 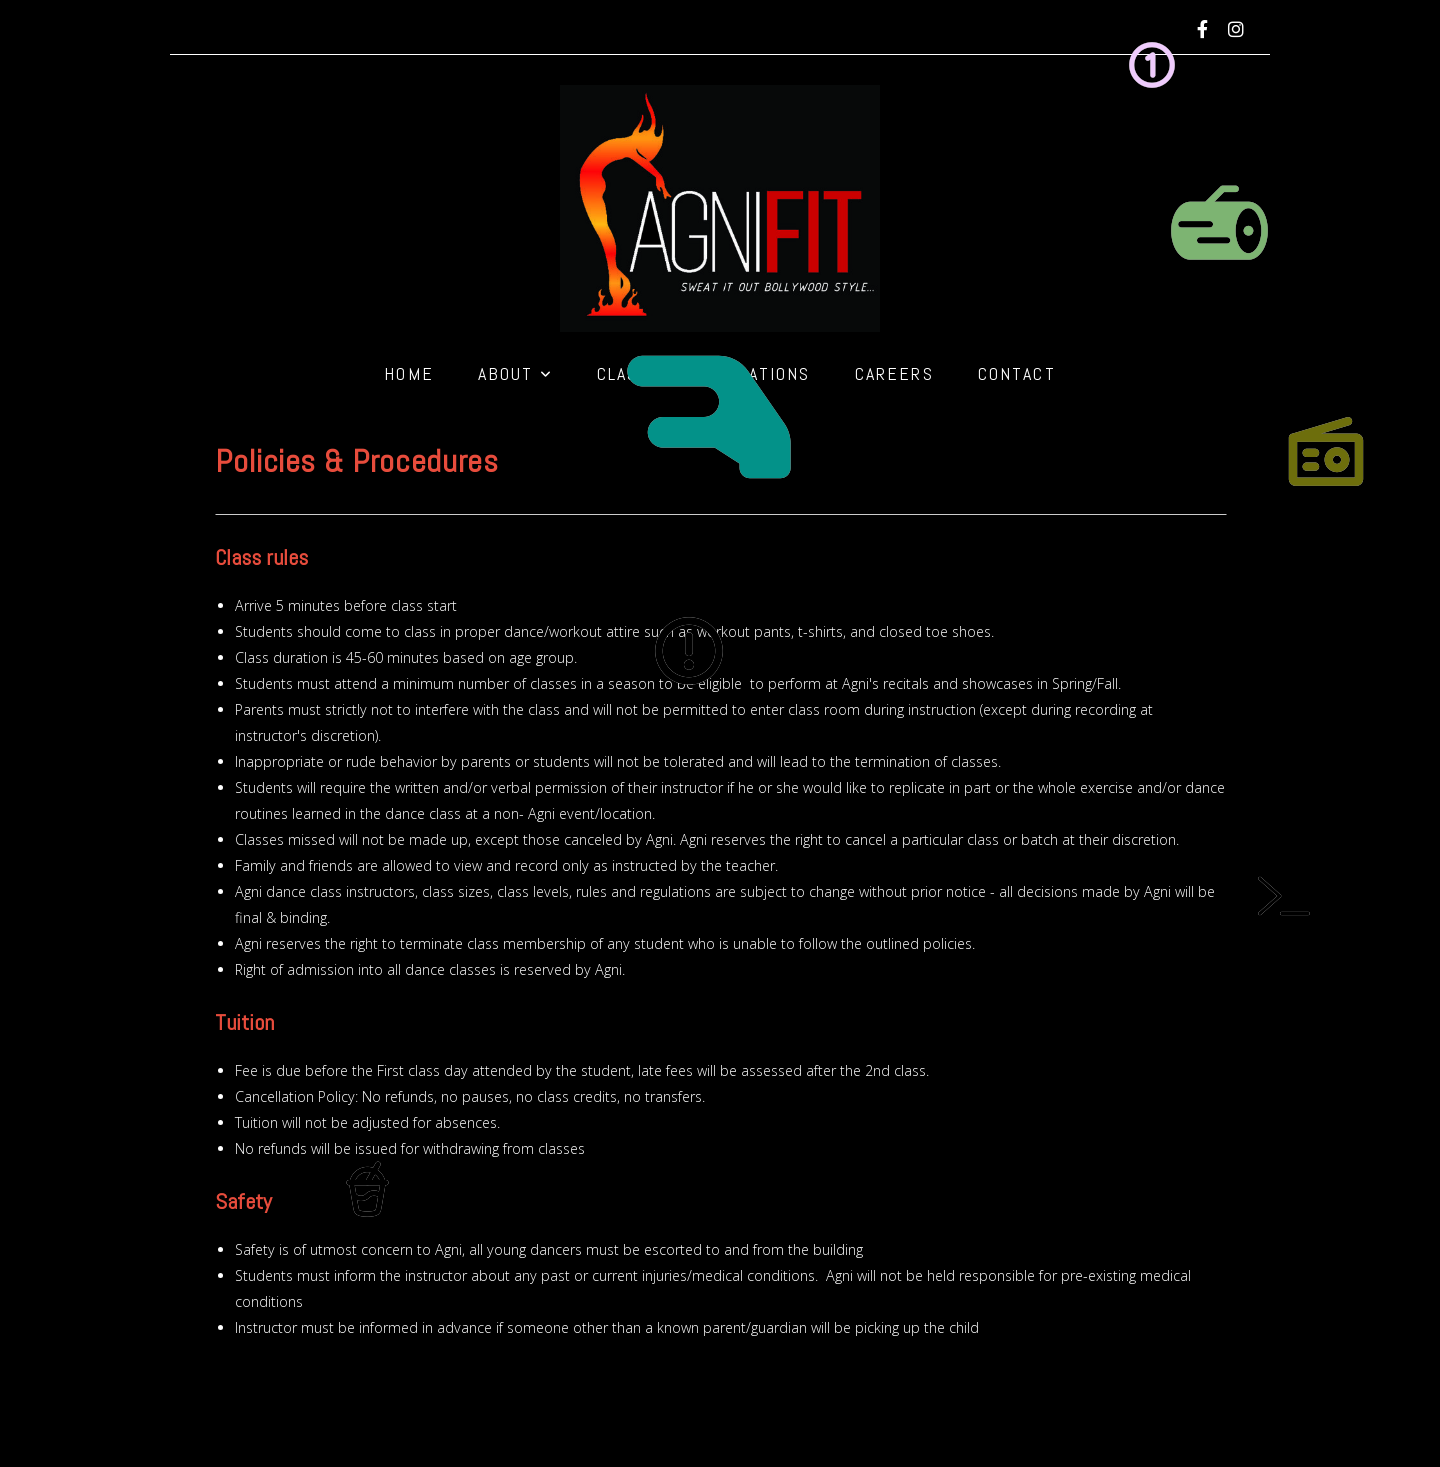 What do you see at coordinates (1152, 65) in the screenshot?
I see `indicates the first step in a sequence or process` at bounding box center [1152, 65].